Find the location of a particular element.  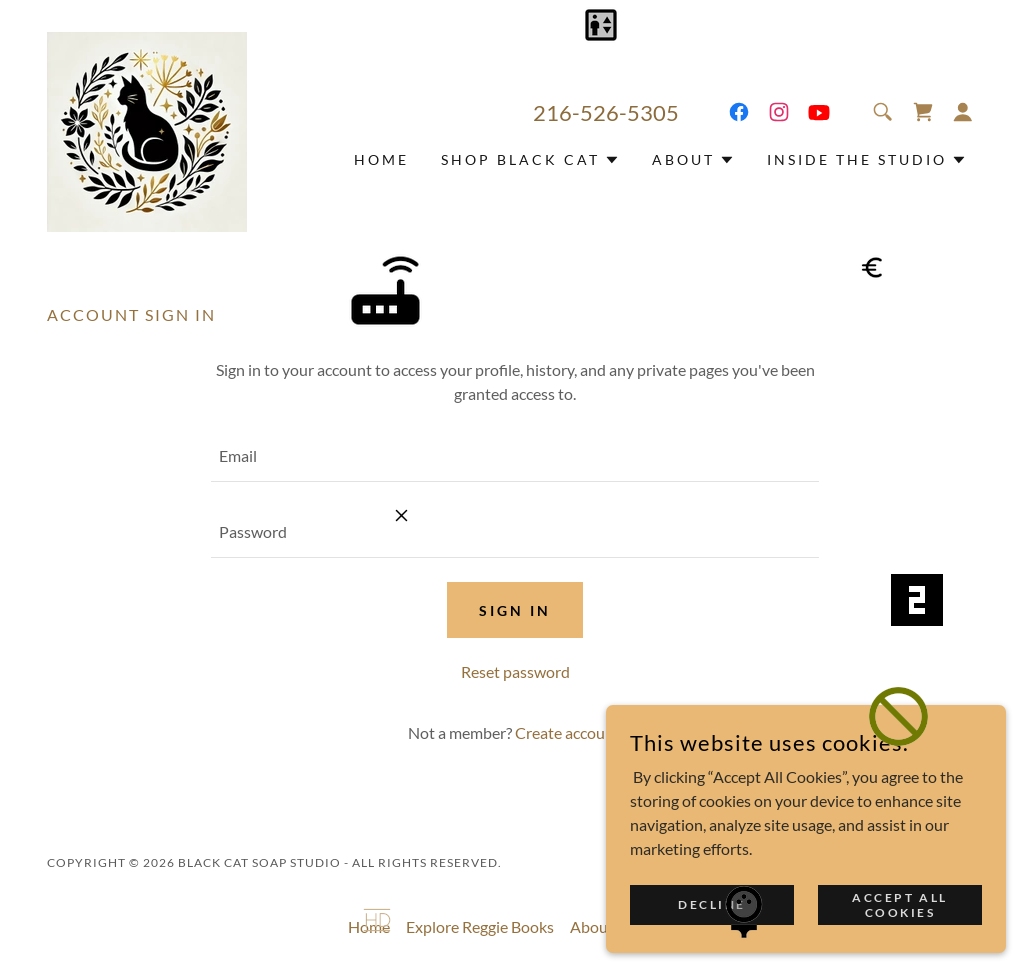

select option number two is located at coordinates (917, 600).